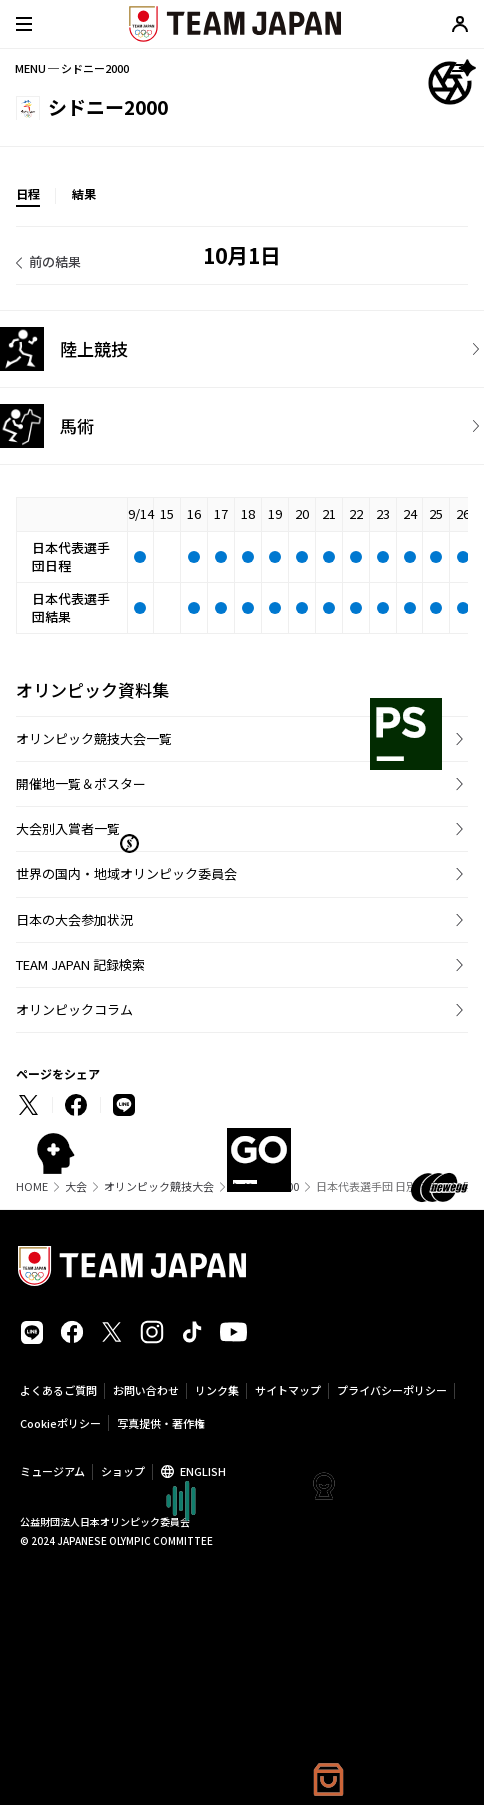 The width and height of the screenshot is (484, 1805). What do you see at coordinates (439, 1187) in the screenshot?
I see `visit the newegg online store` at bounding box center [439, 1187].